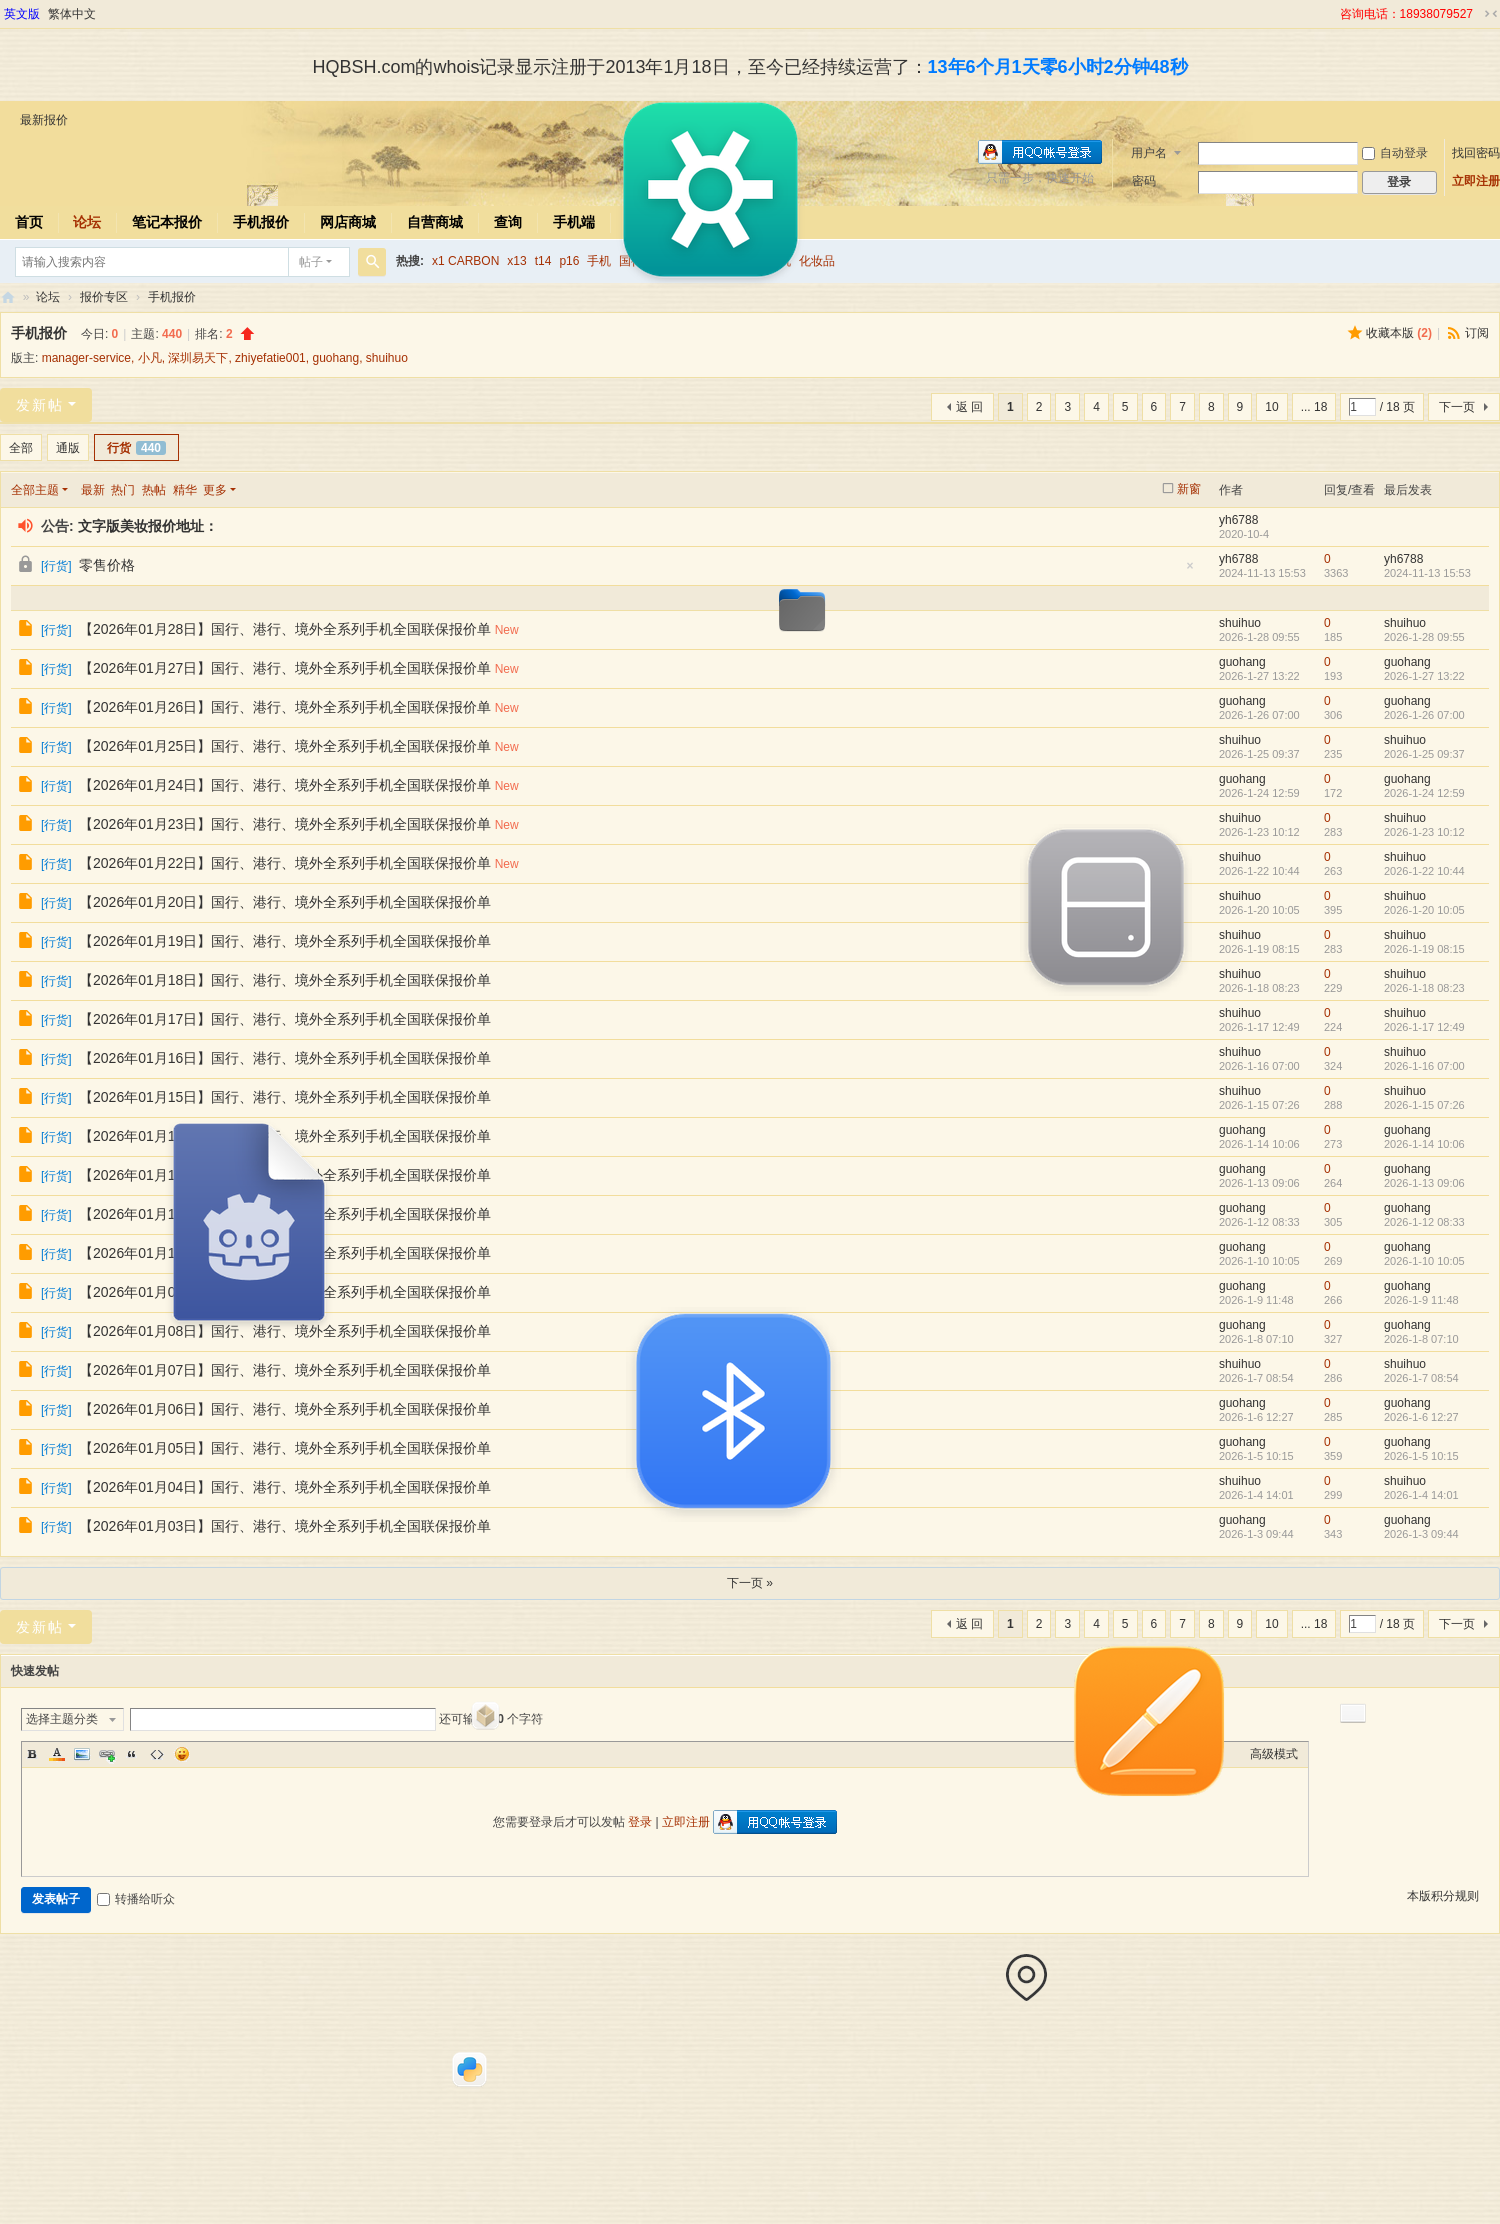  Describe the element at coordinates (469, 2069) in the screenshot. I see `open the Python programming environment` at that location.